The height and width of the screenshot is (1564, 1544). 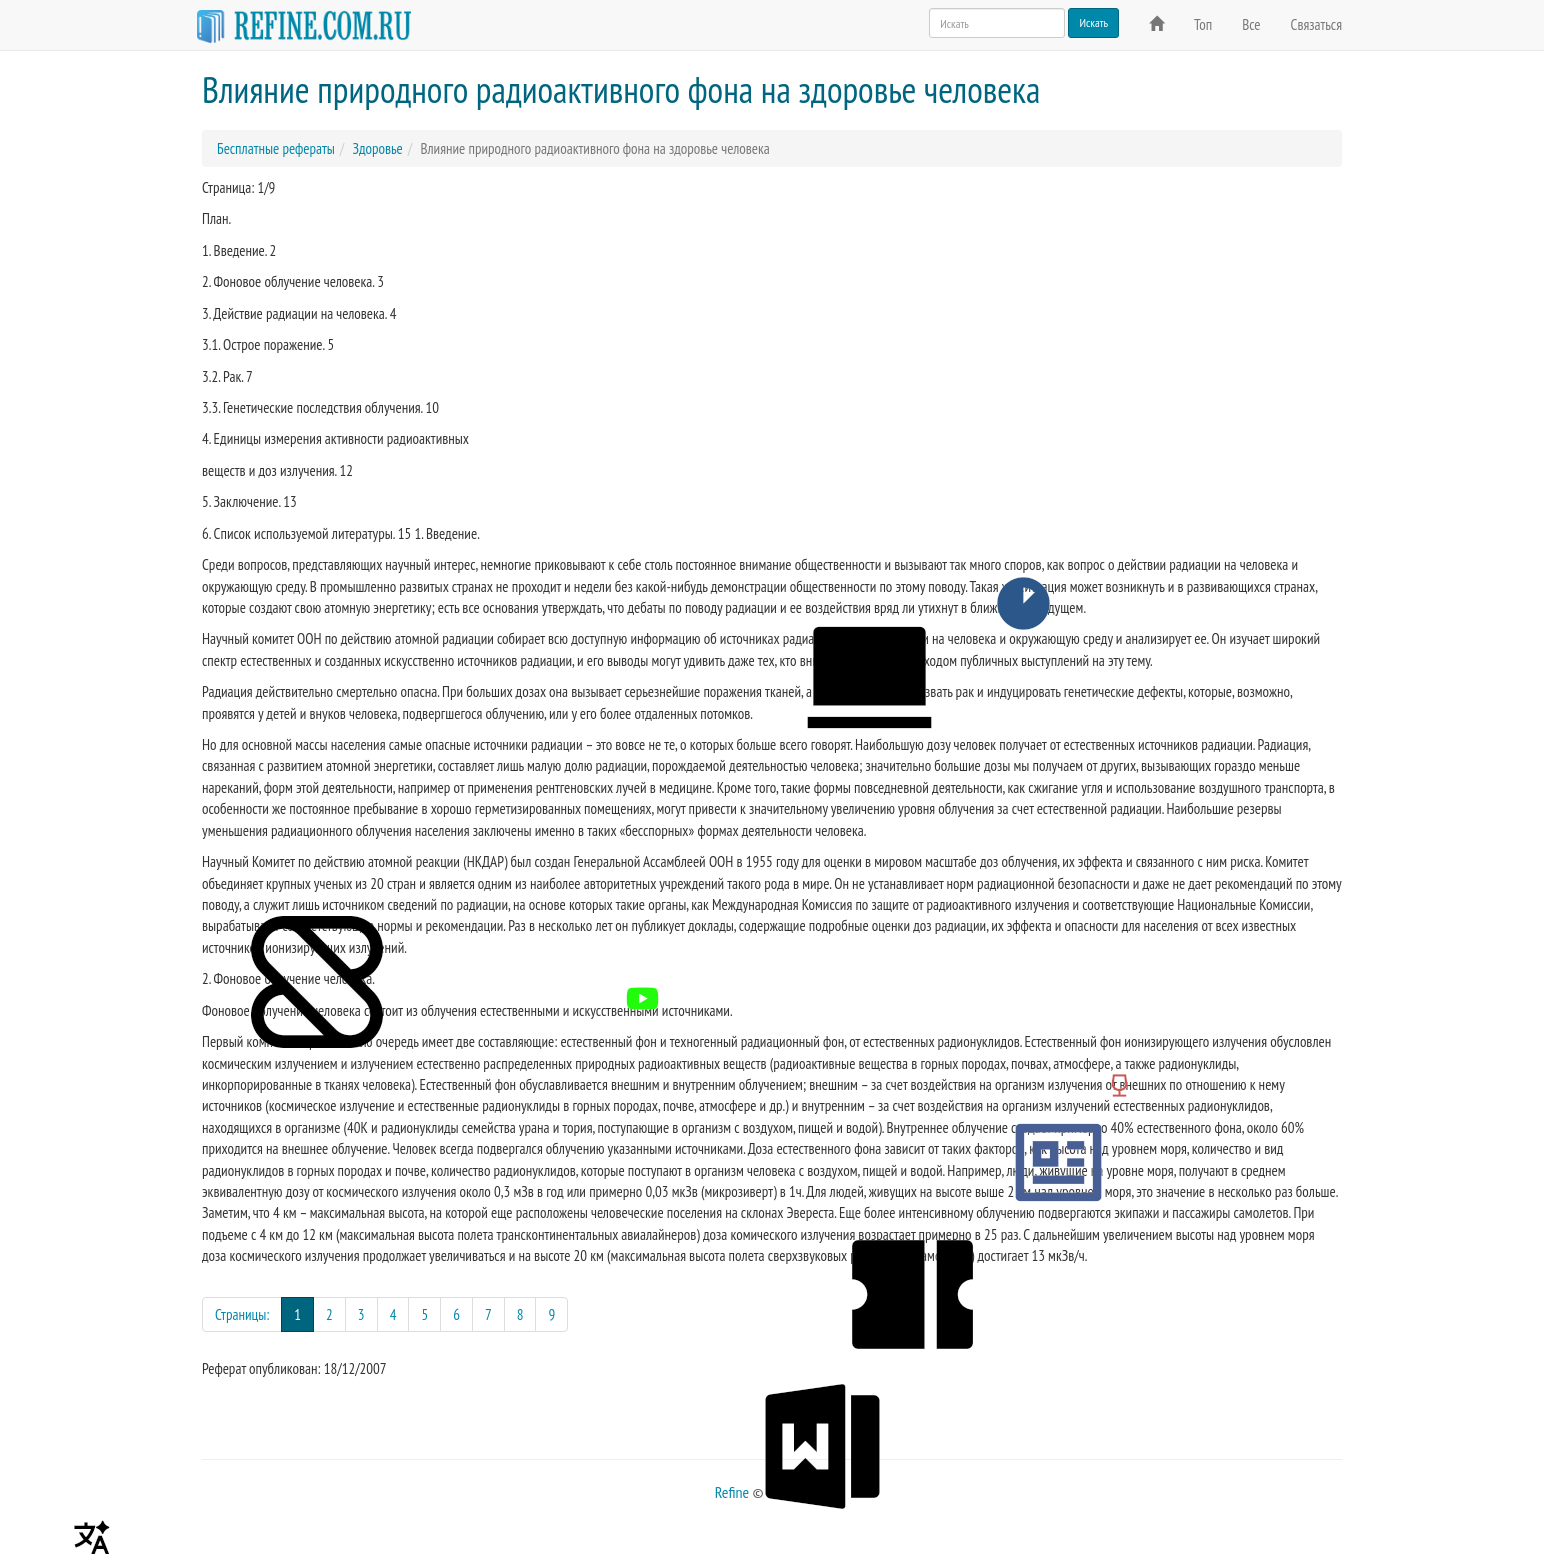 What do you see at coordinates (912, 1294) in the screenshot?
I see `view available coupons or discounts` at bounding box center [912, 1294].